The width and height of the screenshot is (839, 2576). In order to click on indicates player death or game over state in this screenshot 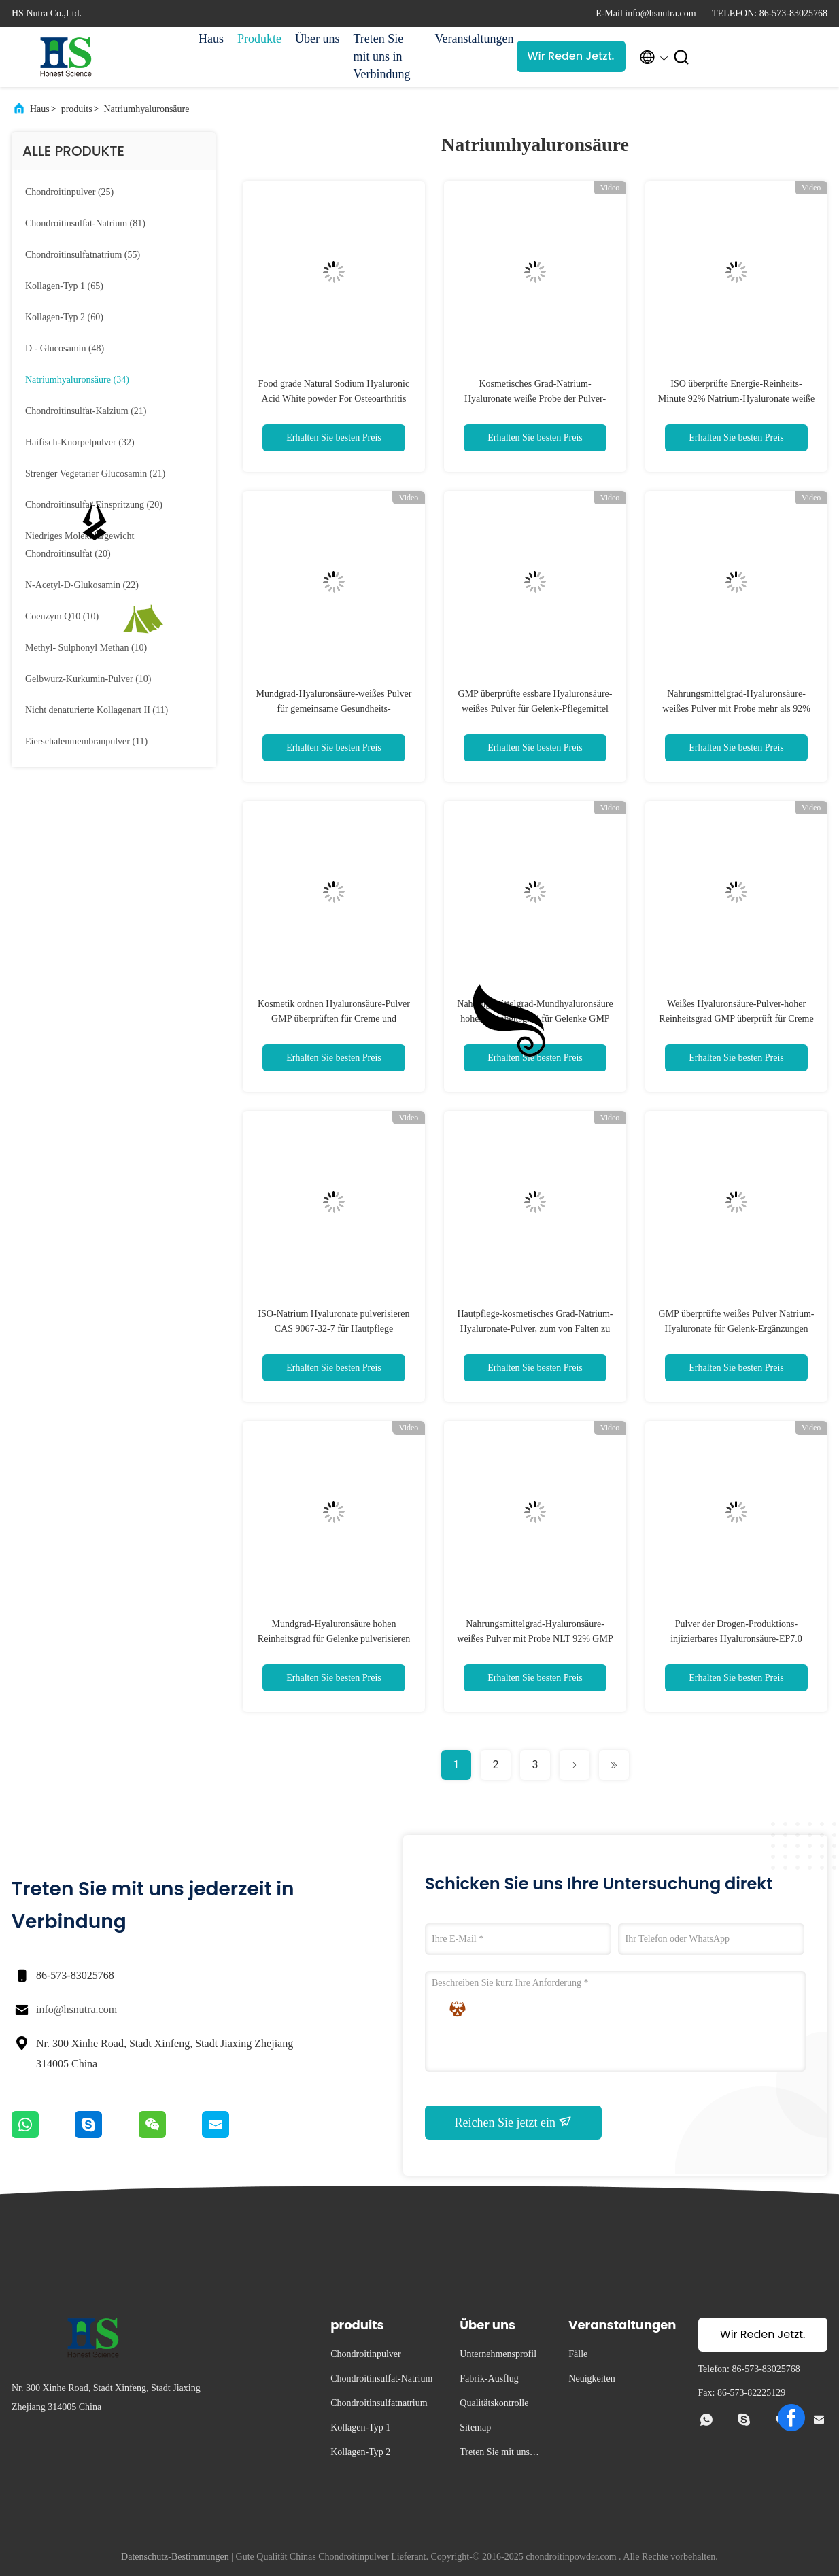, I will do `click(458, 2009)`.